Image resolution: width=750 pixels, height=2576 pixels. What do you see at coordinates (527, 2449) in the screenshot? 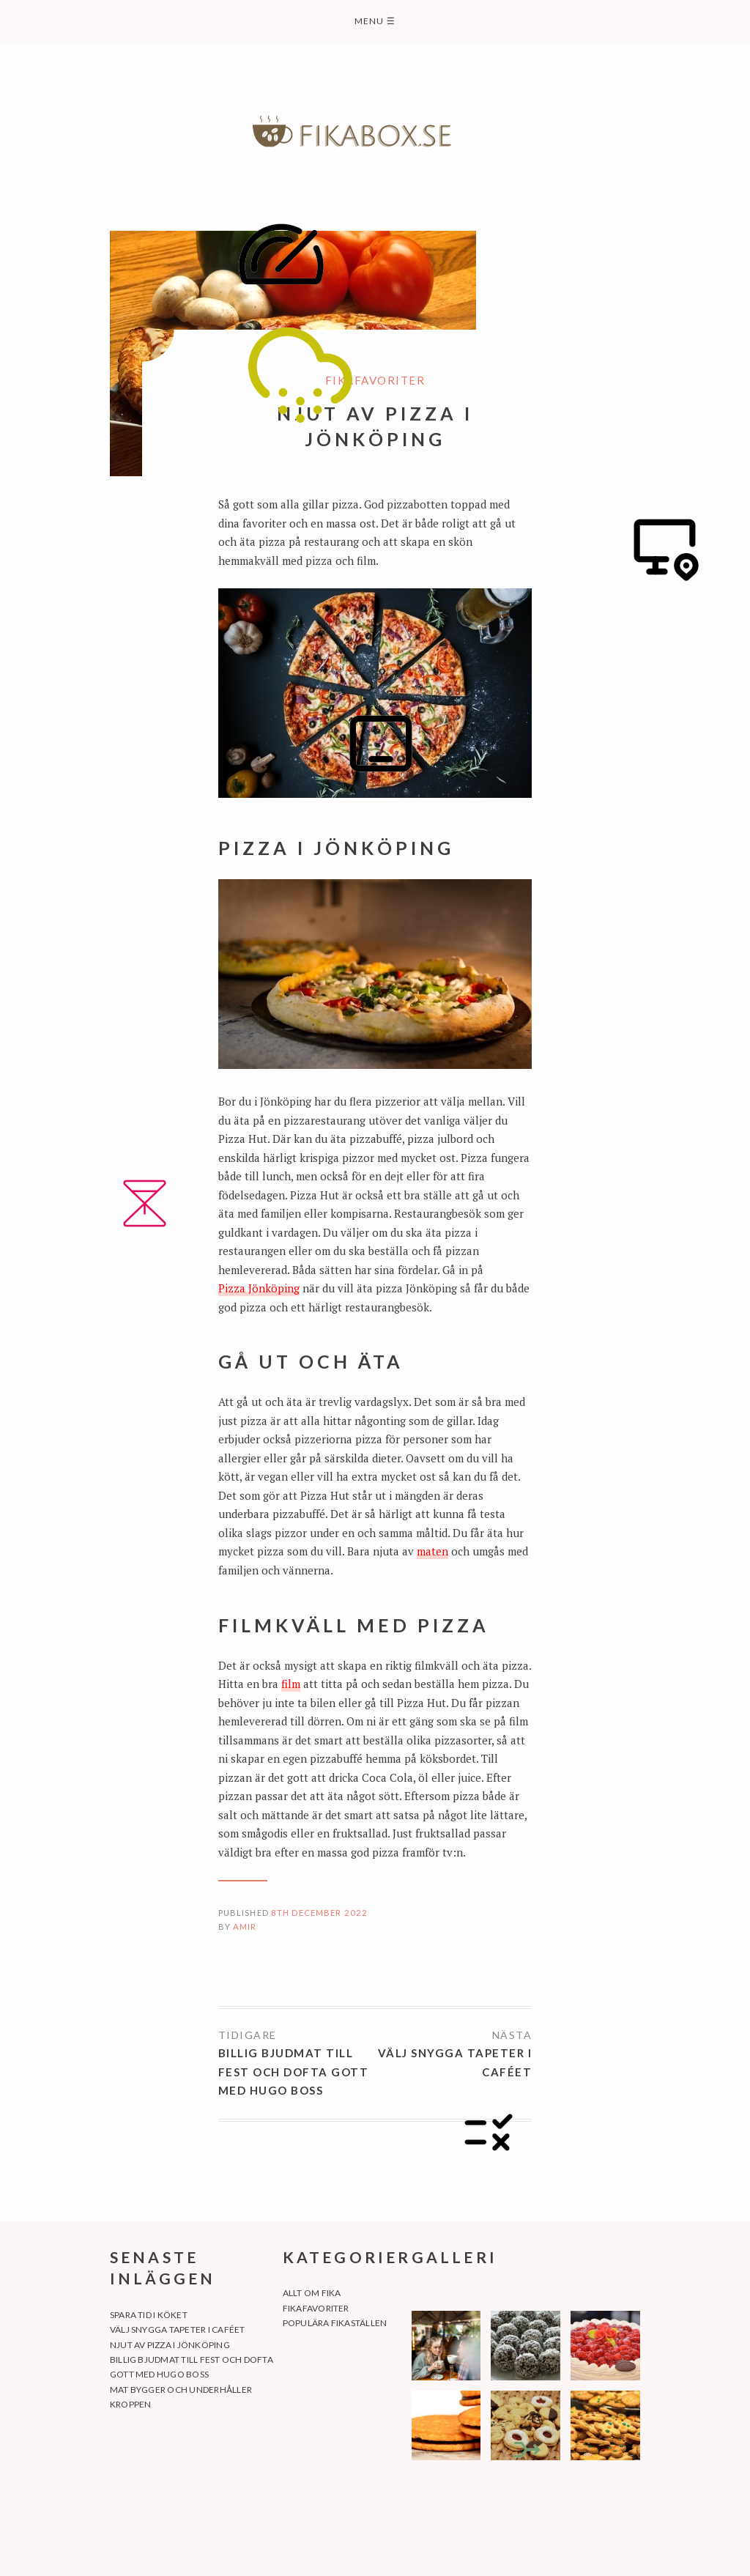
I see `merge or combine selected items` at bounding box center [527, 2449].